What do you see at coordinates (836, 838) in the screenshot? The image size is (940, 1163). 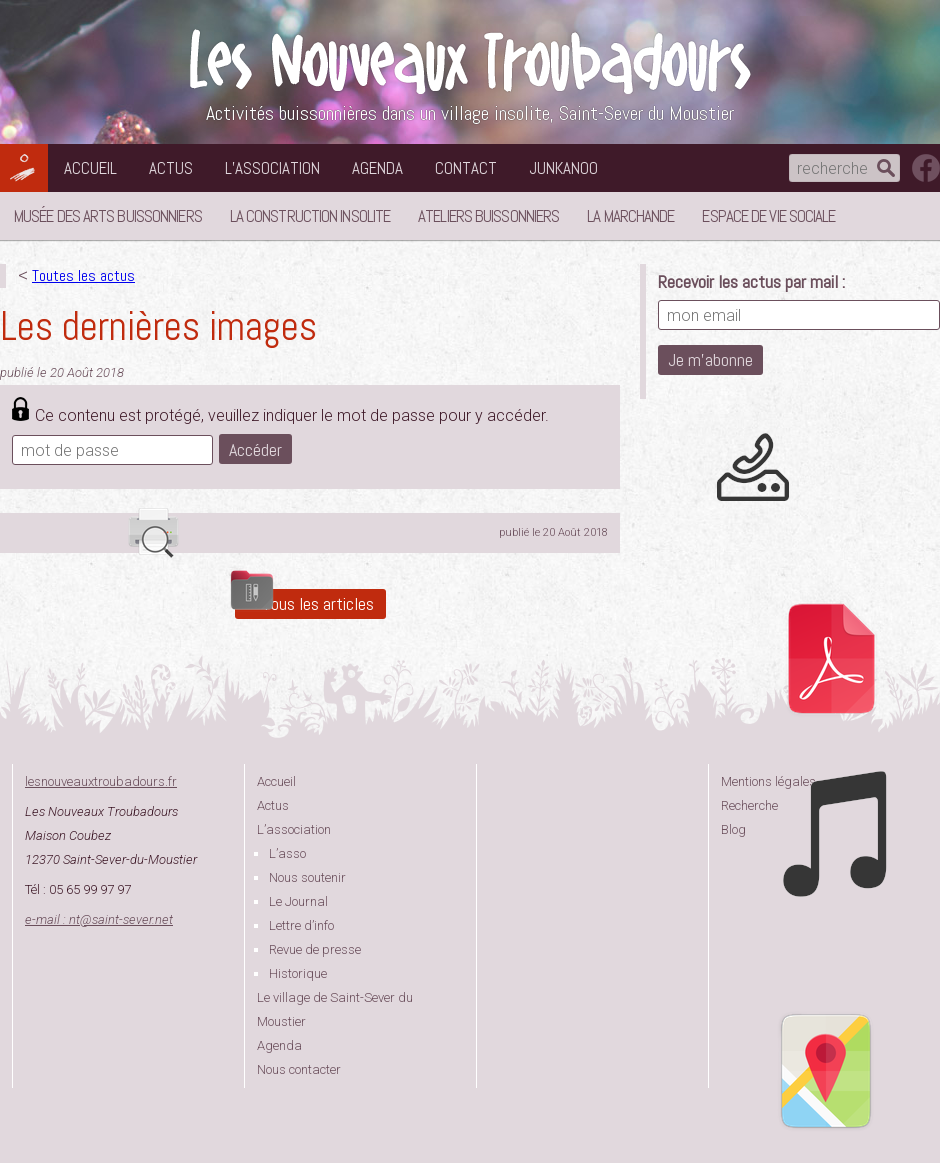 I see `open the music app` at bounding box center [836, 838].